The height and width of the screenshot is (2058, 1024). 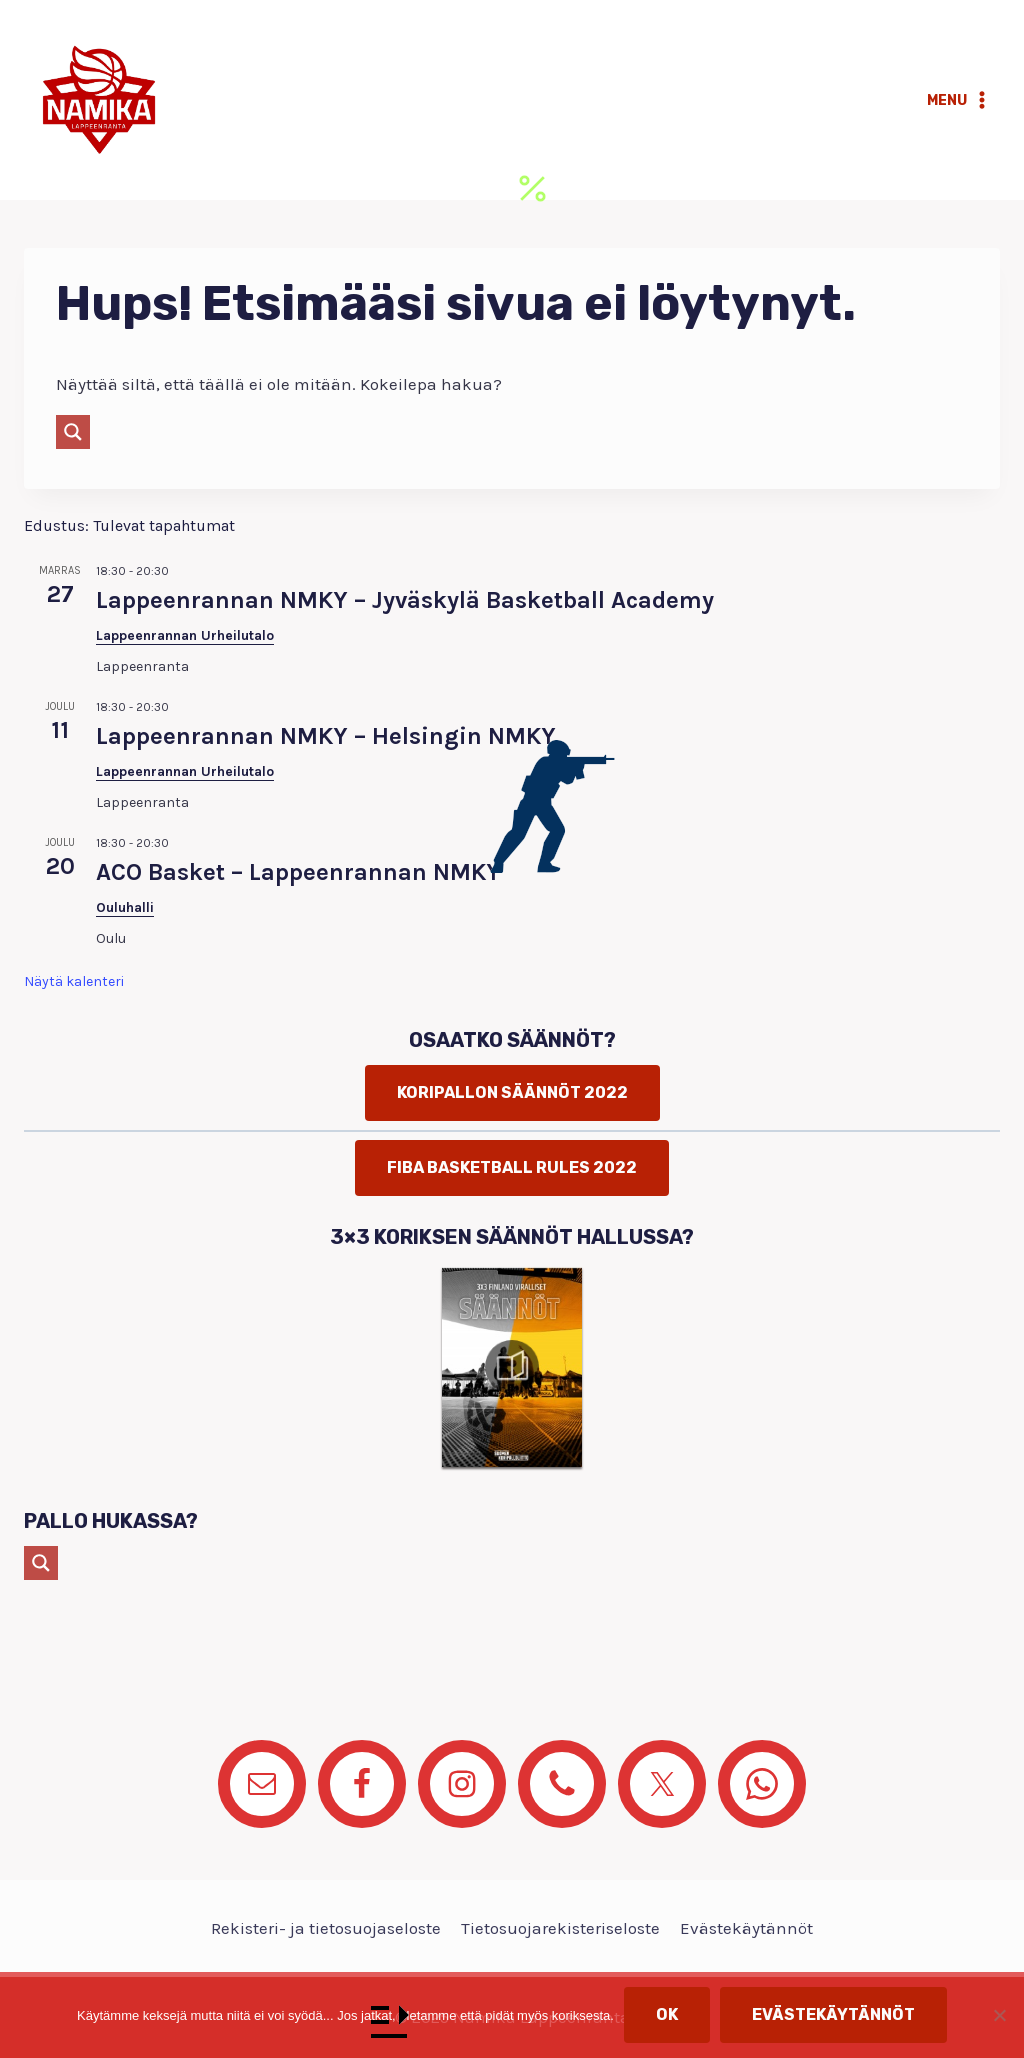 I want to click on expand the navigation menu, so click(x=389, y=2022).